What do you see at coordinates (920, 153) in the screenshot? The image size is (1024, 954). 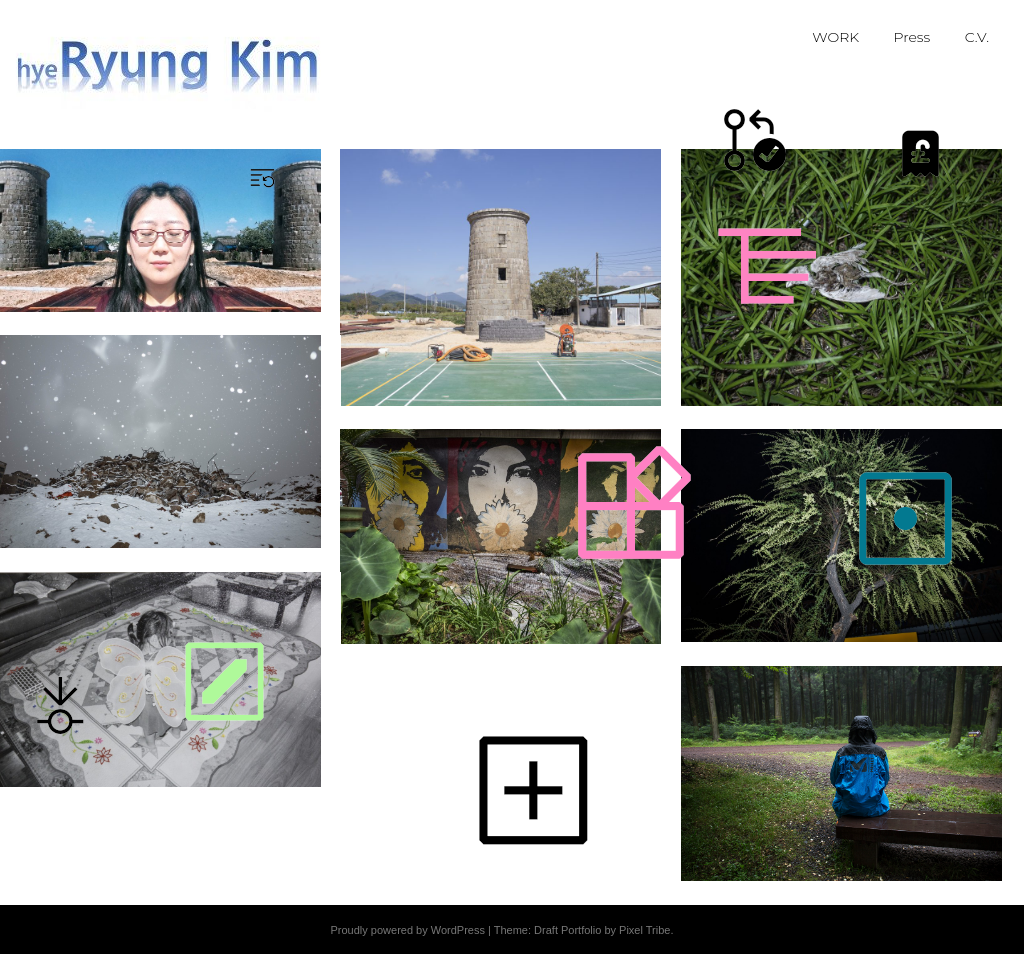 I see `view receipt or transaction in British pounds` at bounding box center [920, 153].